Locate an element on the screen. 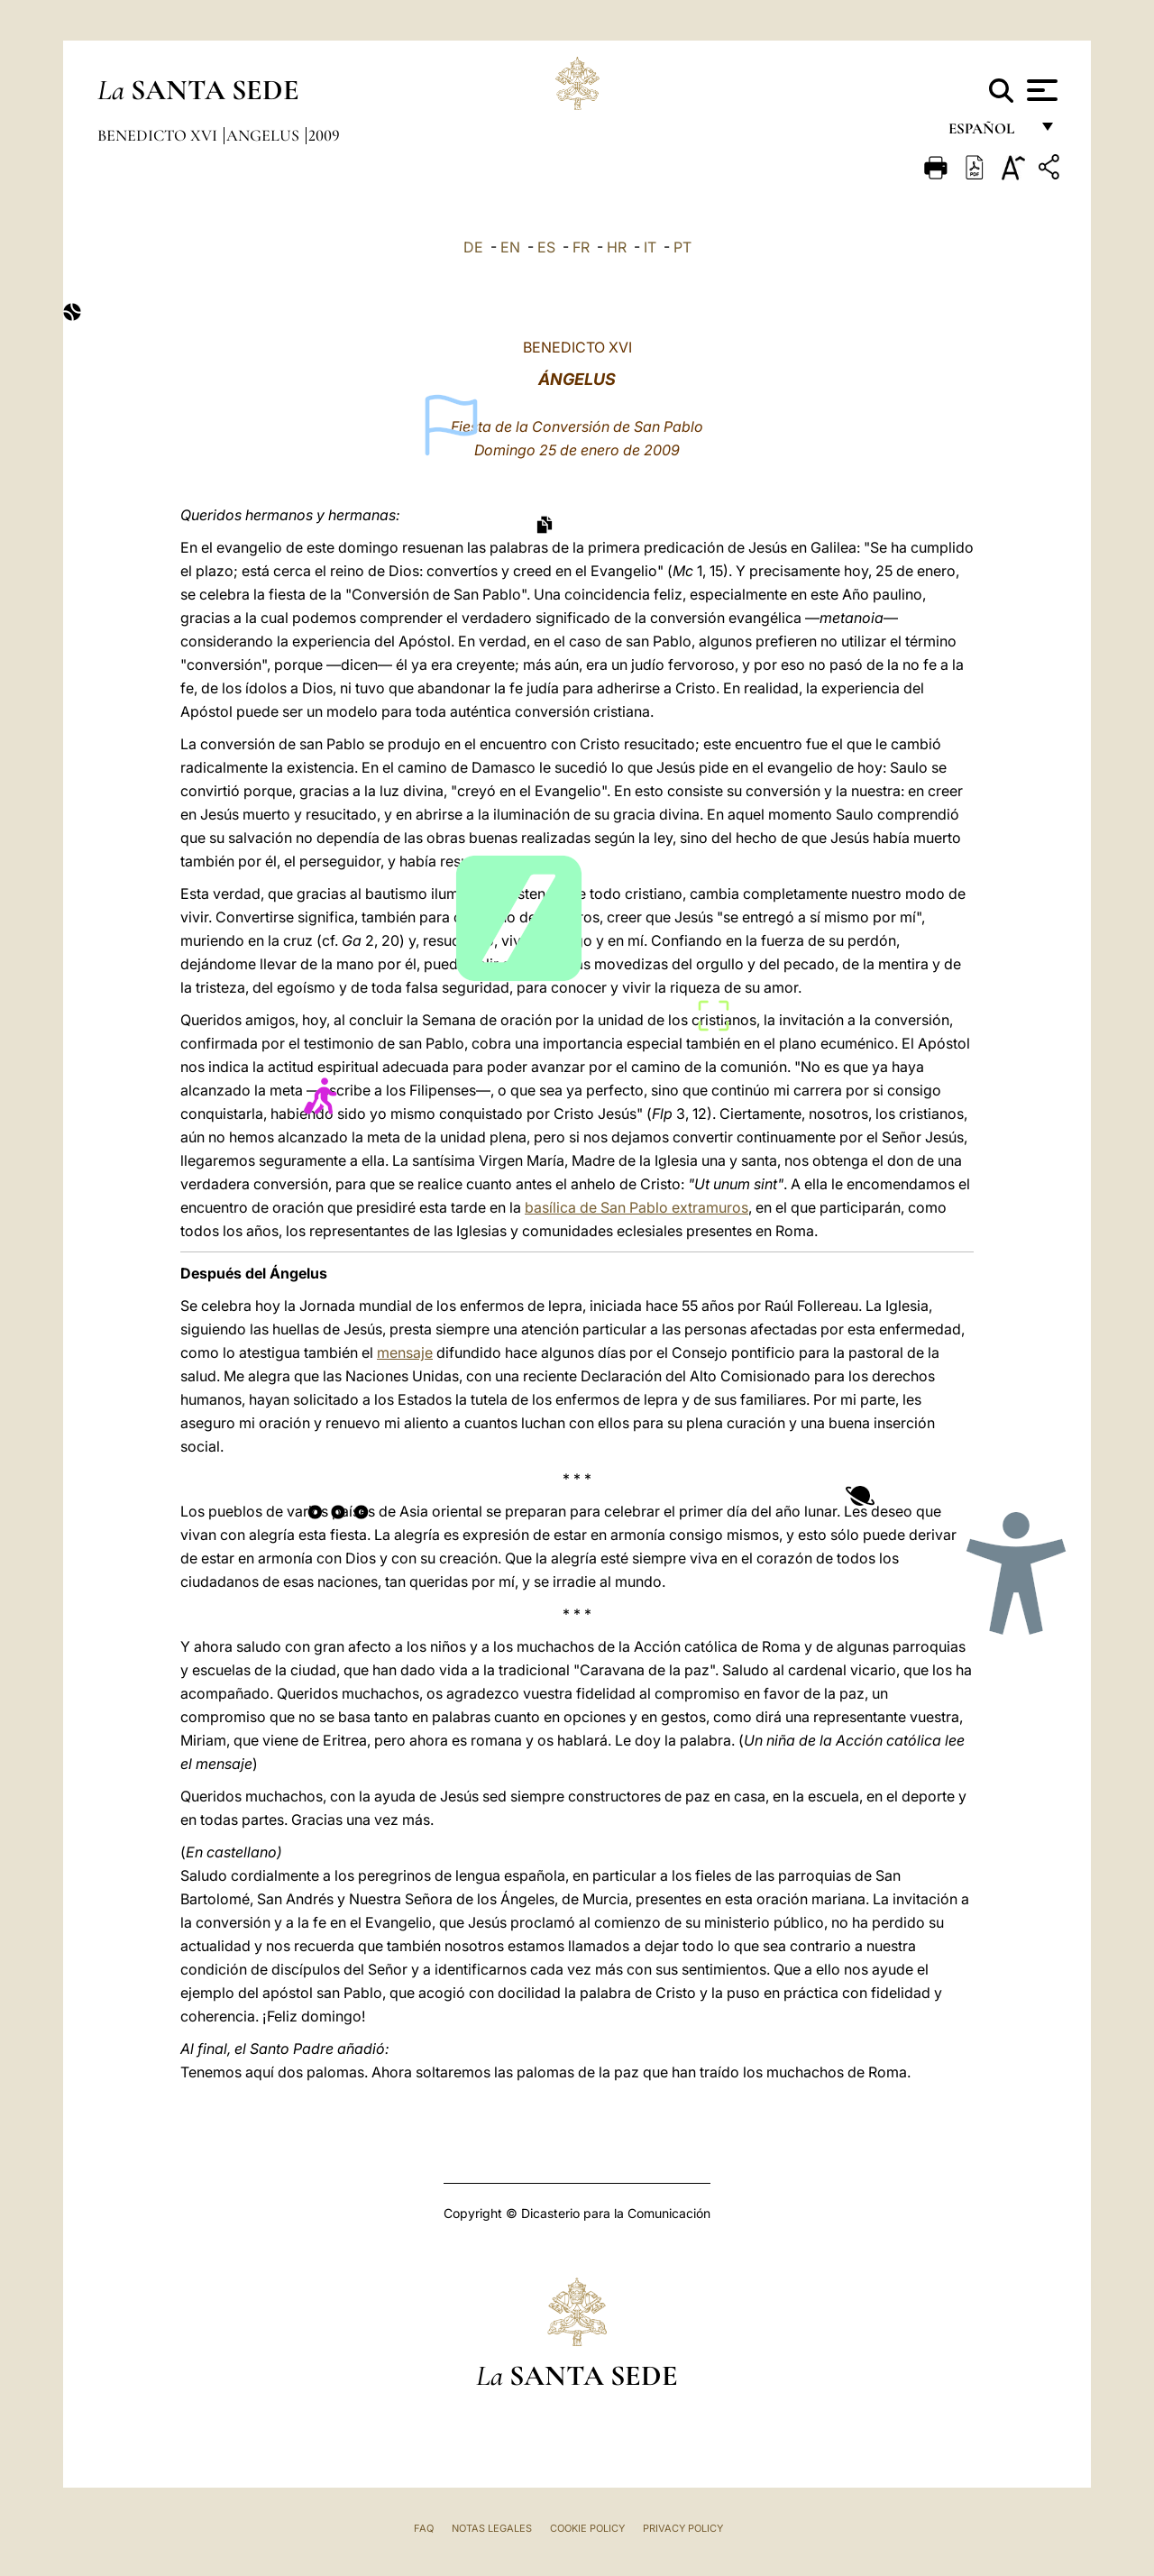 The height and width of the screenshot is (2576, 1154). access more options or actions is located at coordinates (338, 1512).